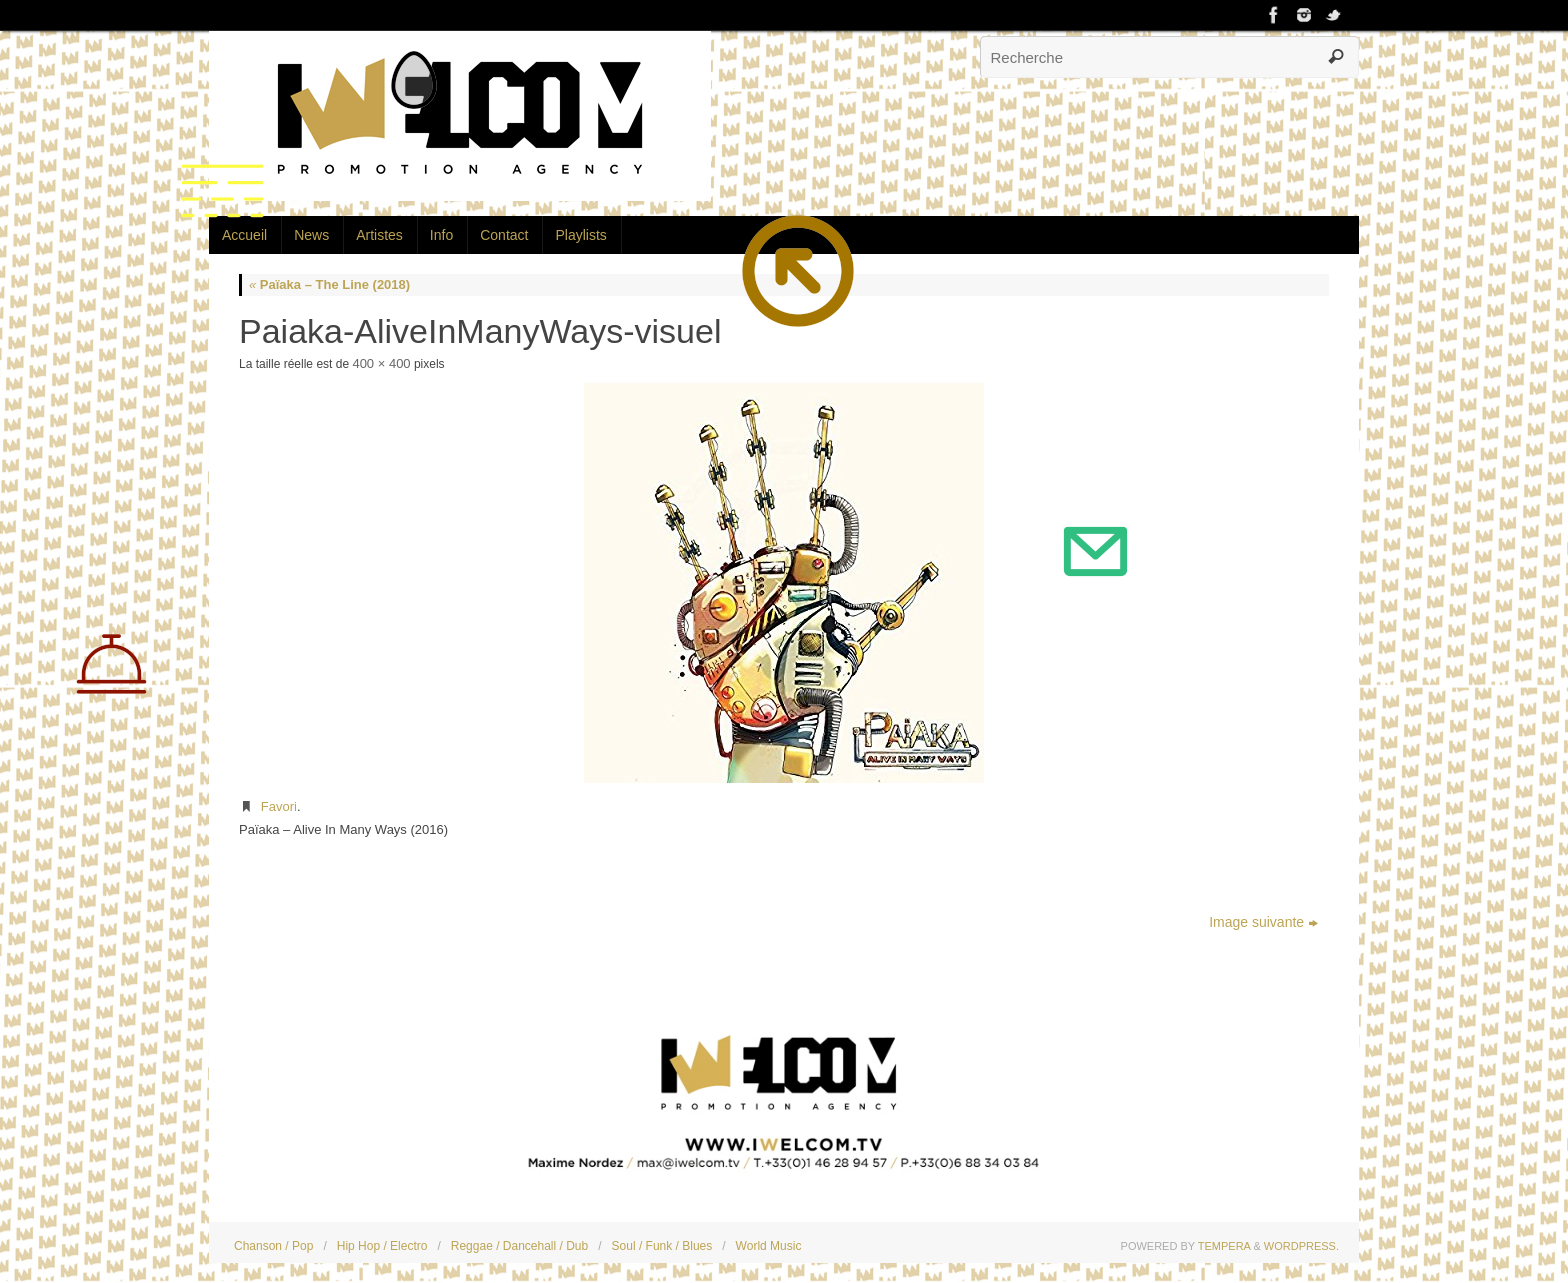  What do you see at coordinates (414, 80) in the screenshot?
I see `indicates egg or egg-related content` at bounding box center [414, 80].